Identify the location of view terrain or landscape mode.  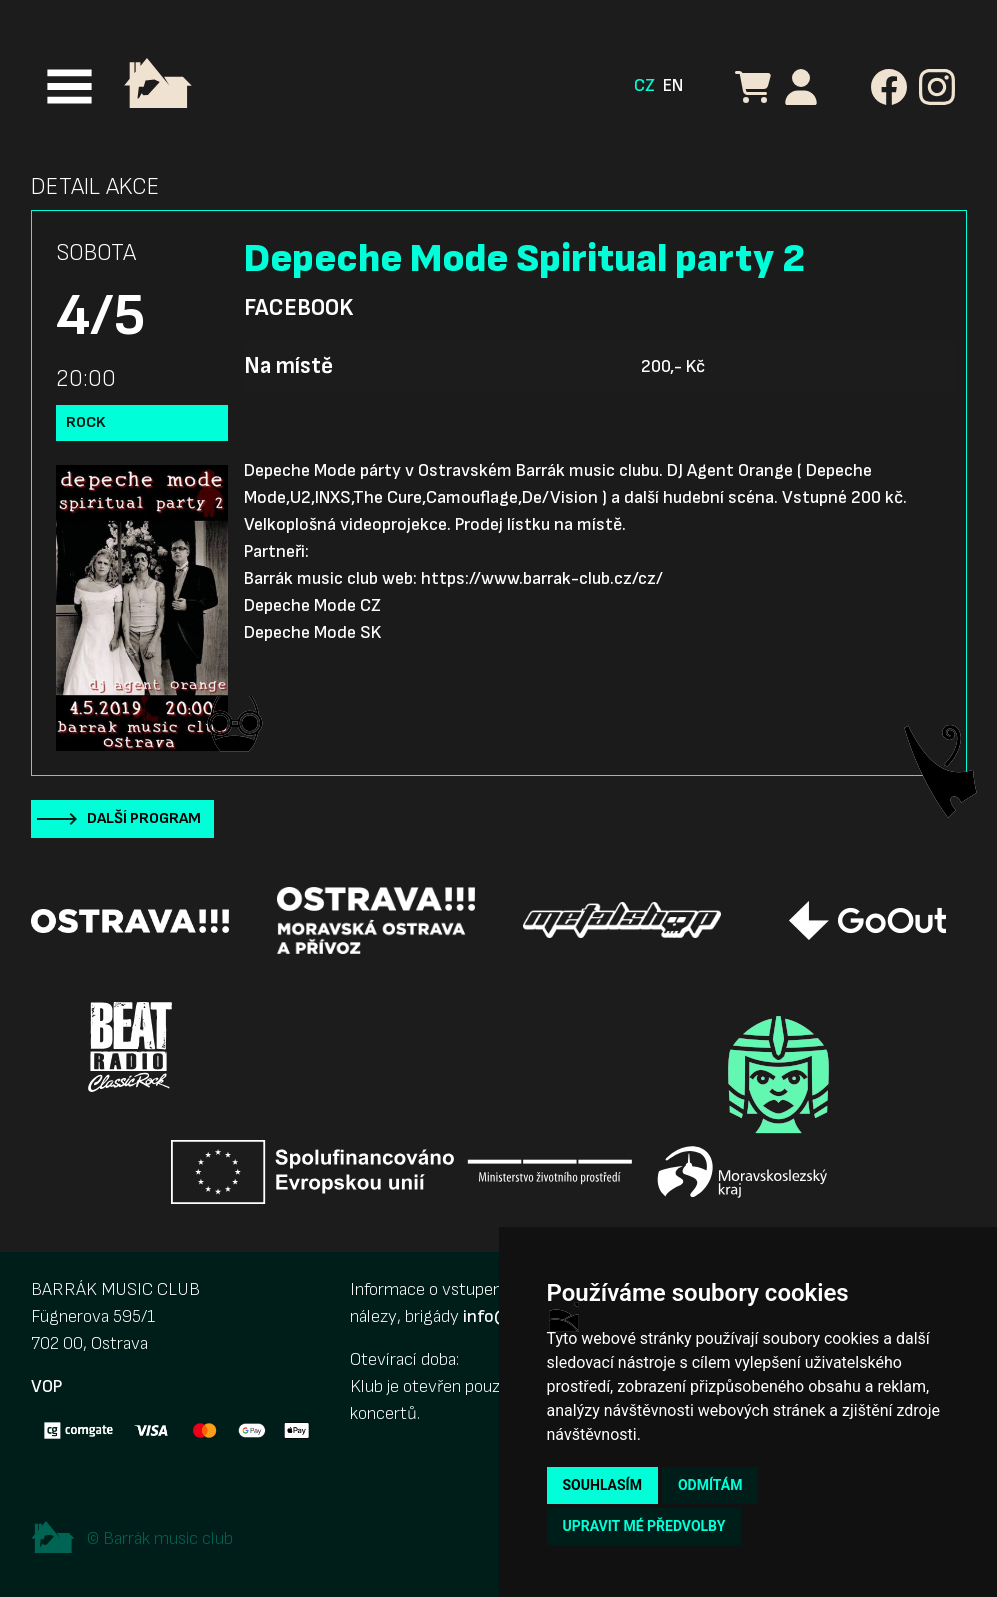
(564, 1317).